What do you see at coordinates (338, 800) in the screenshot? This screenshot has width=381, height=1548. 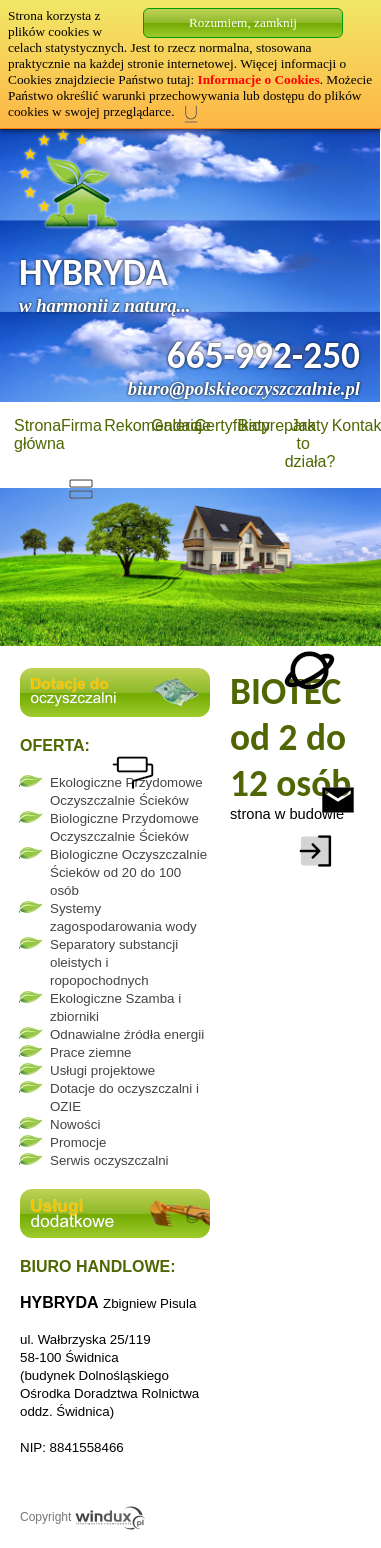 I see `open your email inbox` at bounding box center [338, 800].